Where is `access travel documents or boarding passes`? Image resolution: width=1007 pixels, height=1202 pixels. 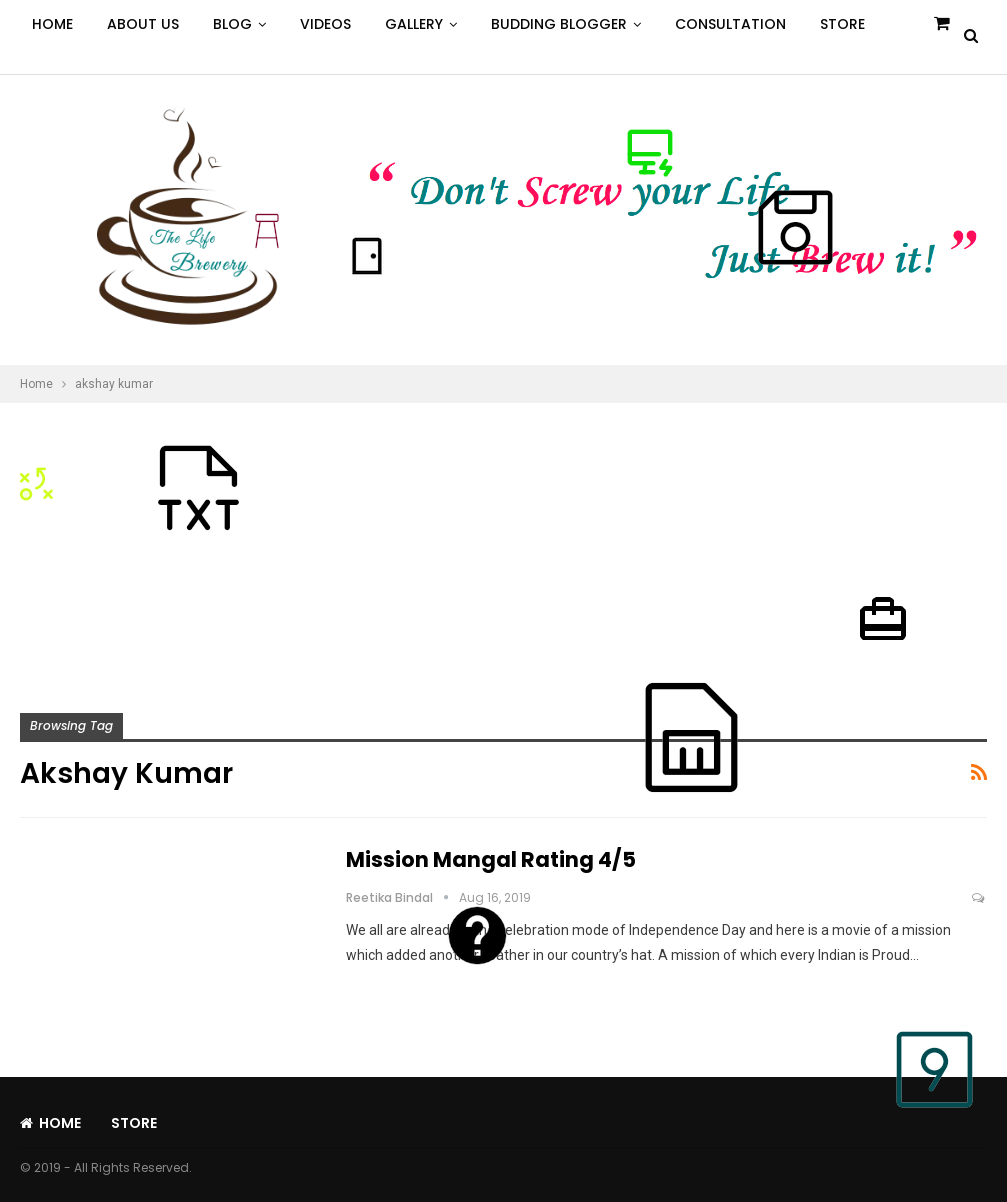 access travel documents or boarding passes is located at coordinates (883, 620).